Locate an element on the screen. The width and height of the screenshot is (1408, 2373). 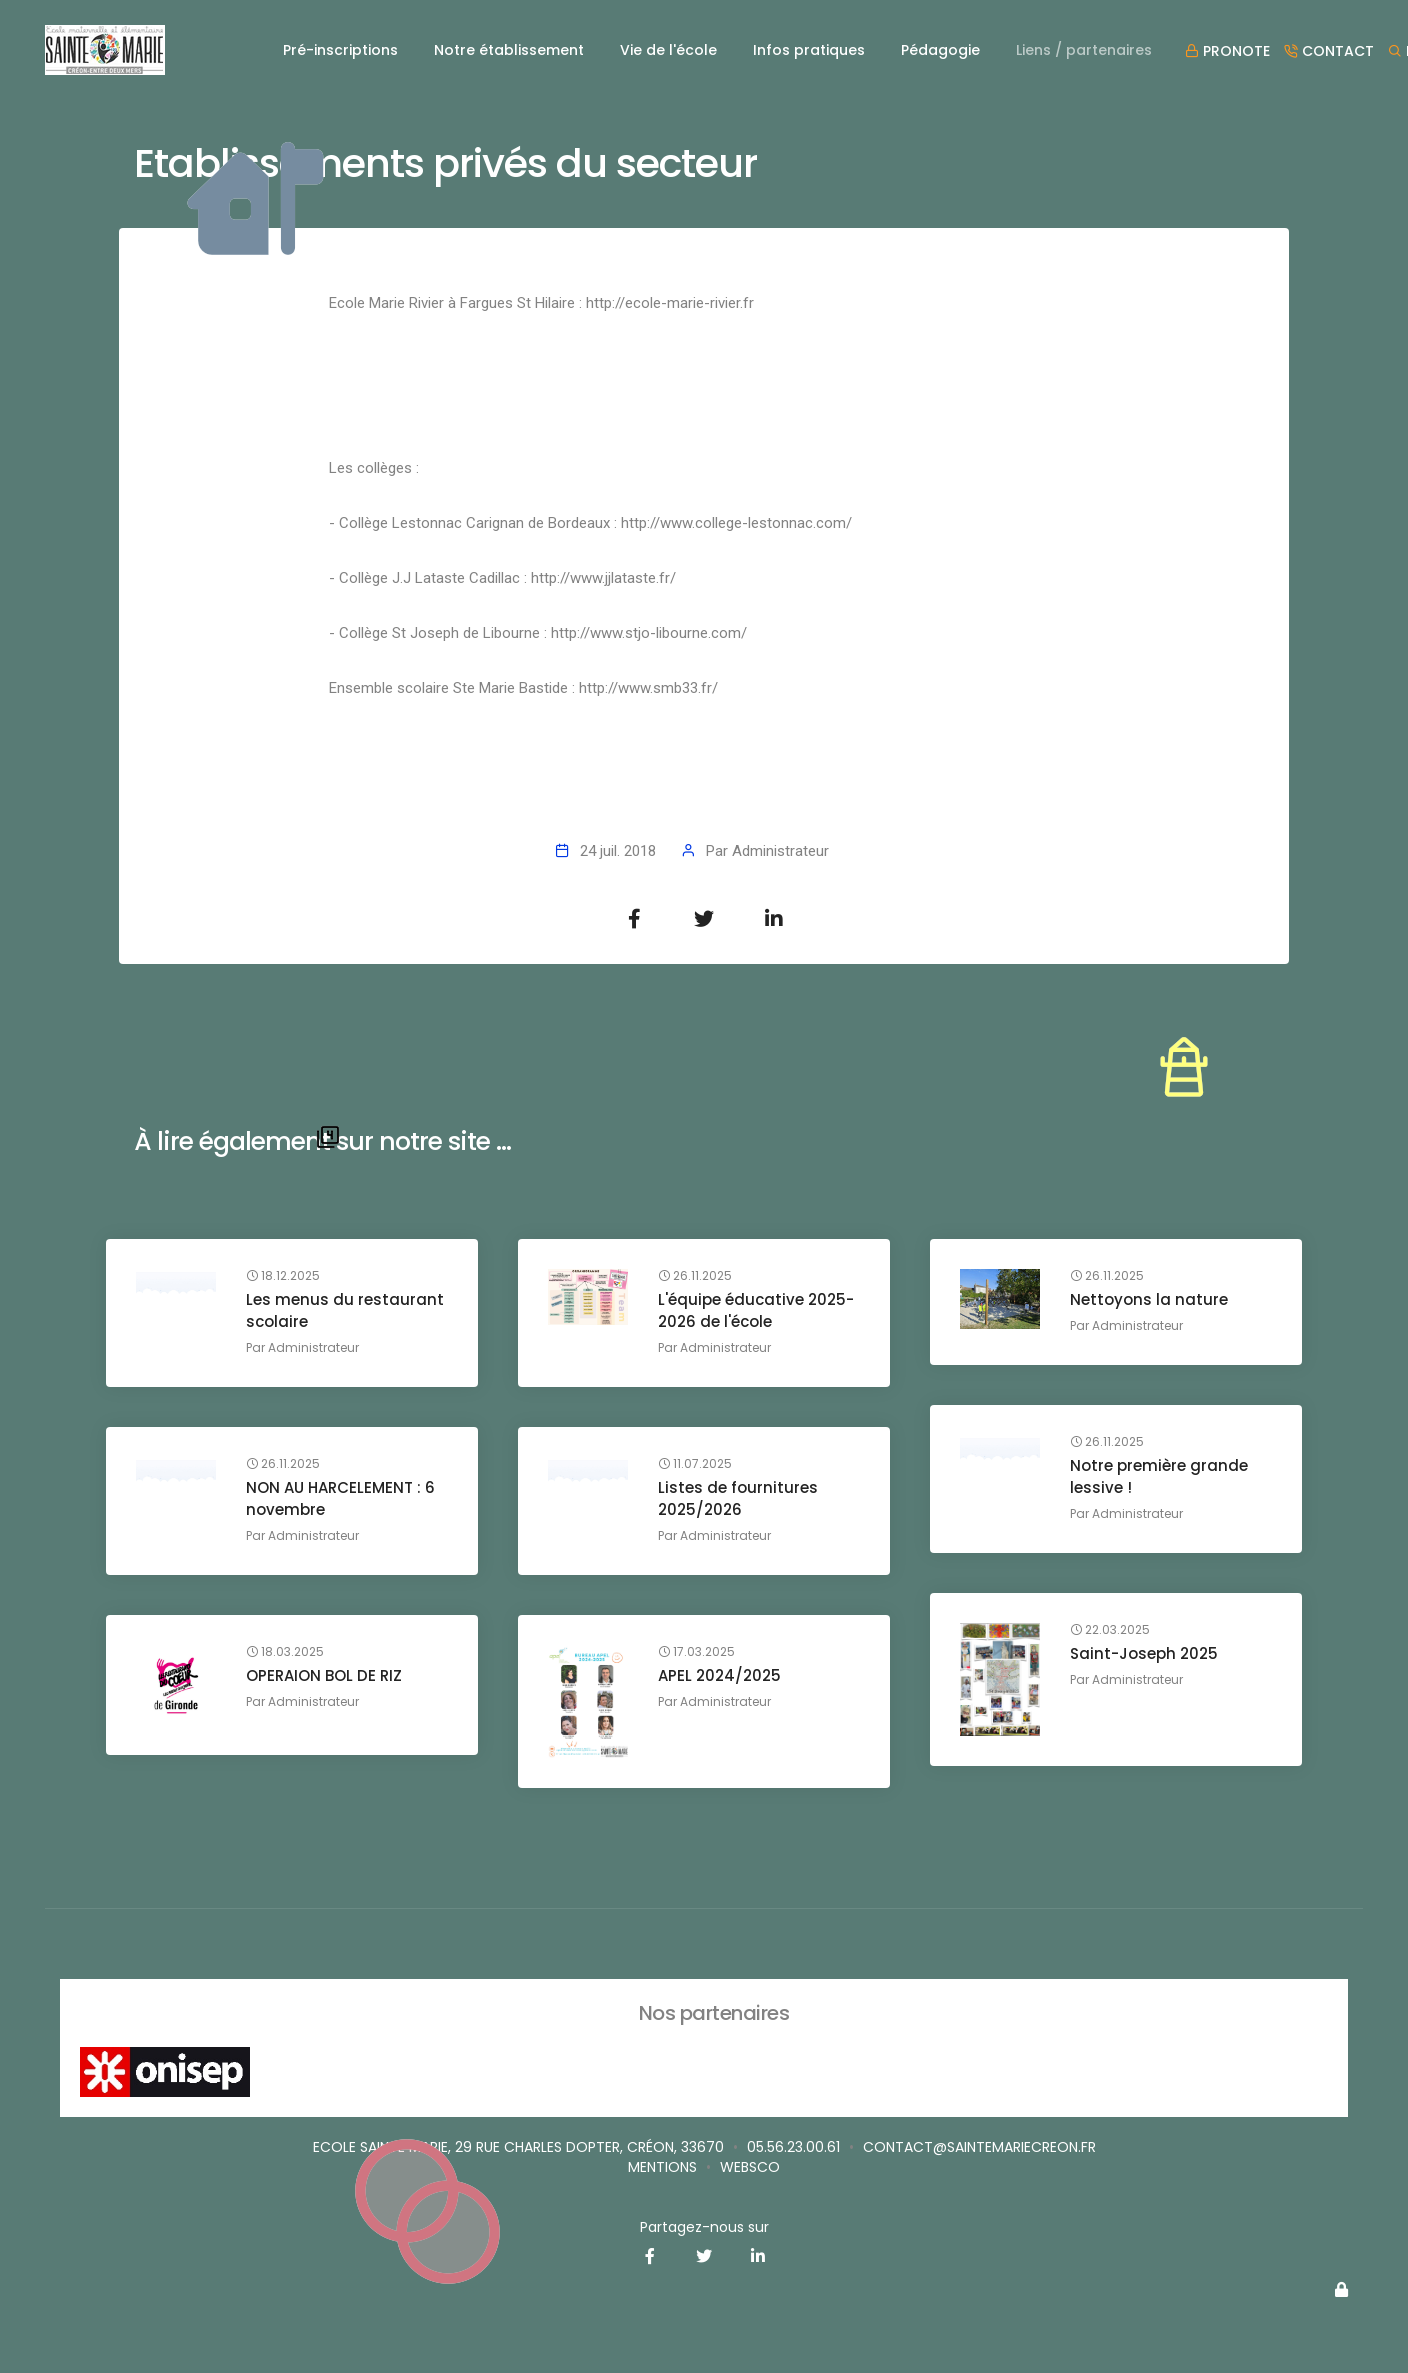
indicates 4 stacked layers or images is located at coordinates (328, 1137).